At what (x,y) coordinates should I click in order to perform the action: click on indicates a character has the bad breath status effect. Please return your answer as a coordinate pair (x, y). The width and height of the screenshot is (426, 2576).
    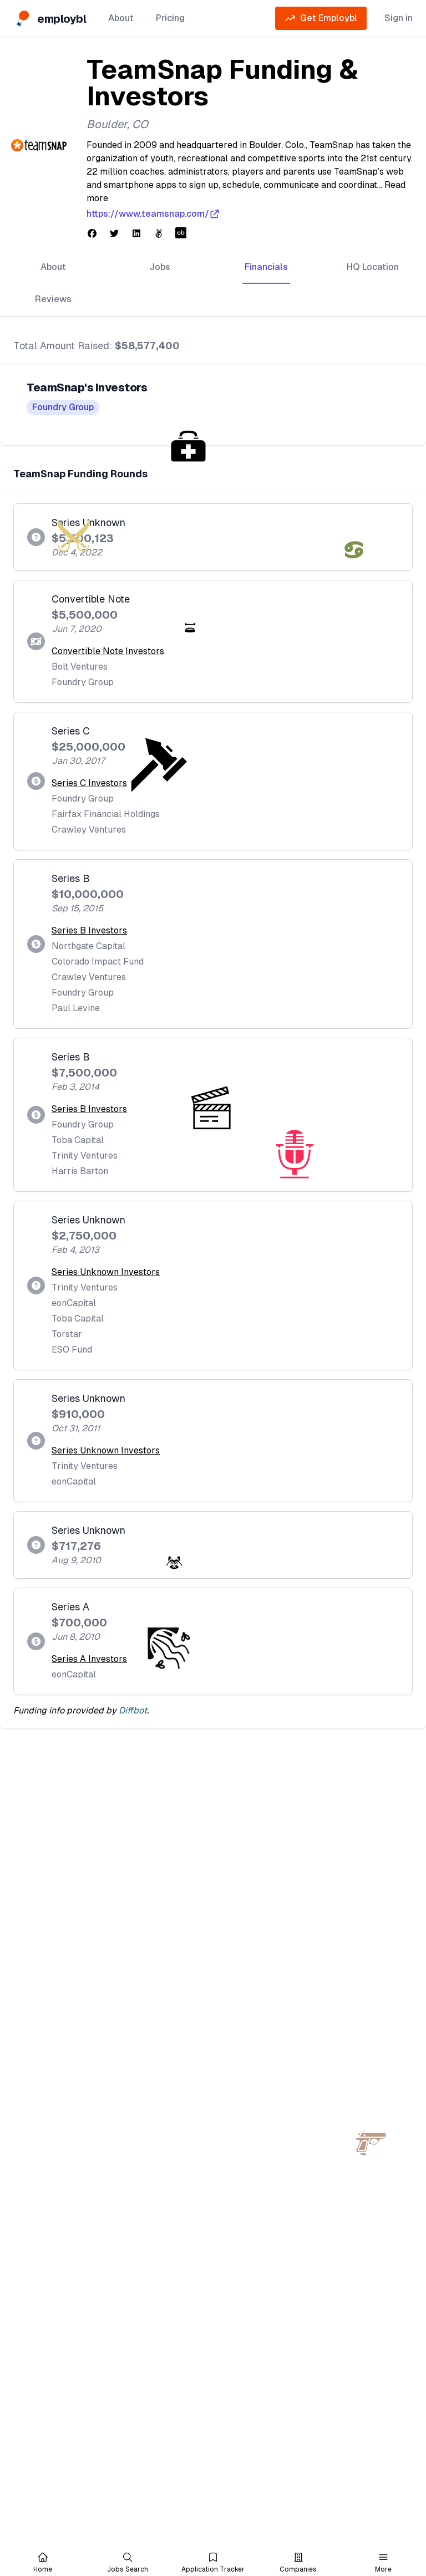
    Looking at the image, I should click on (169, 1649).